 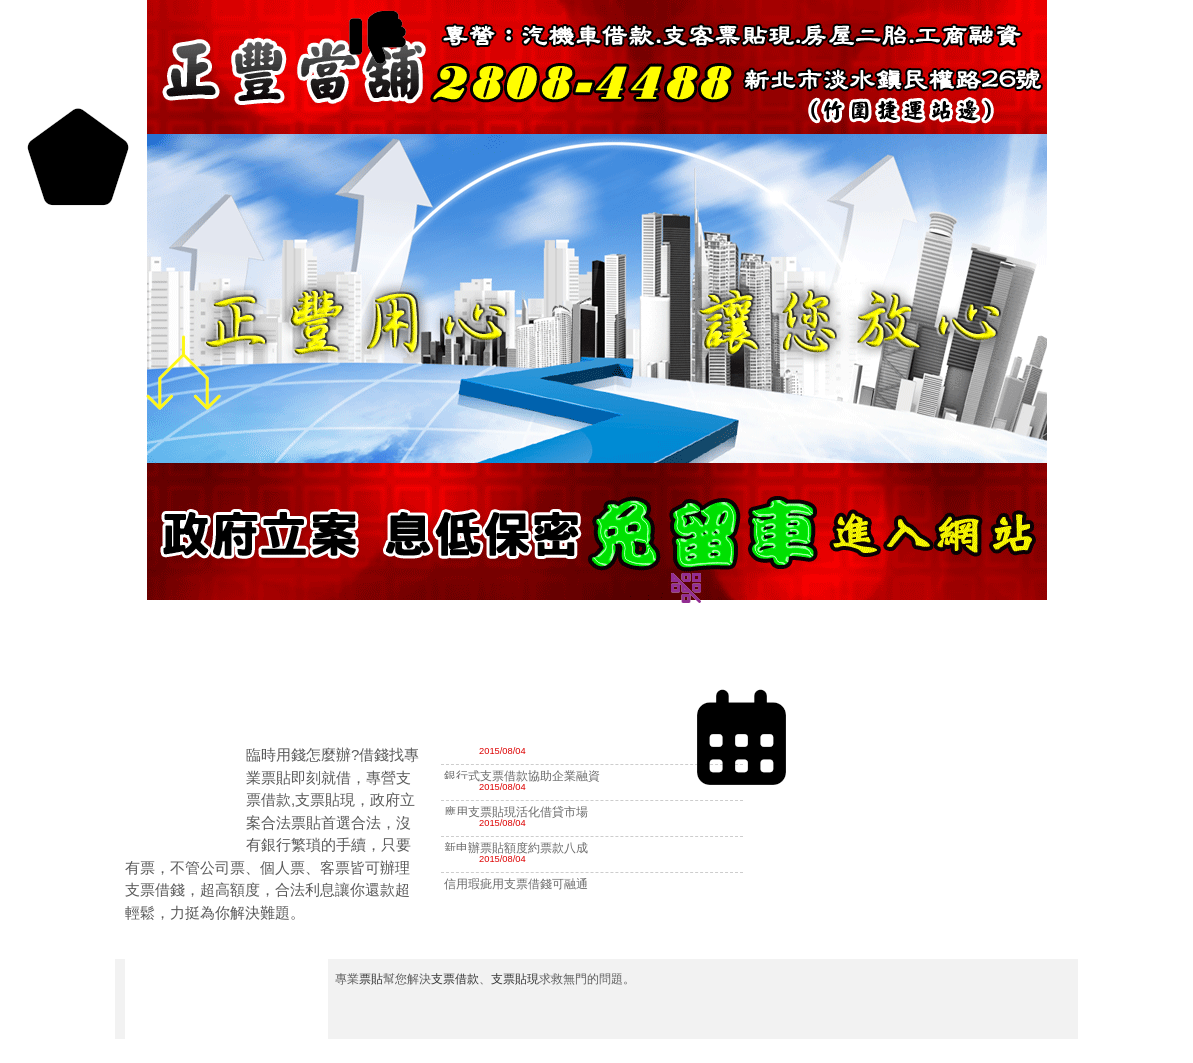 I want to click on view calendar with scheduled events, so click(x=741, y=740).